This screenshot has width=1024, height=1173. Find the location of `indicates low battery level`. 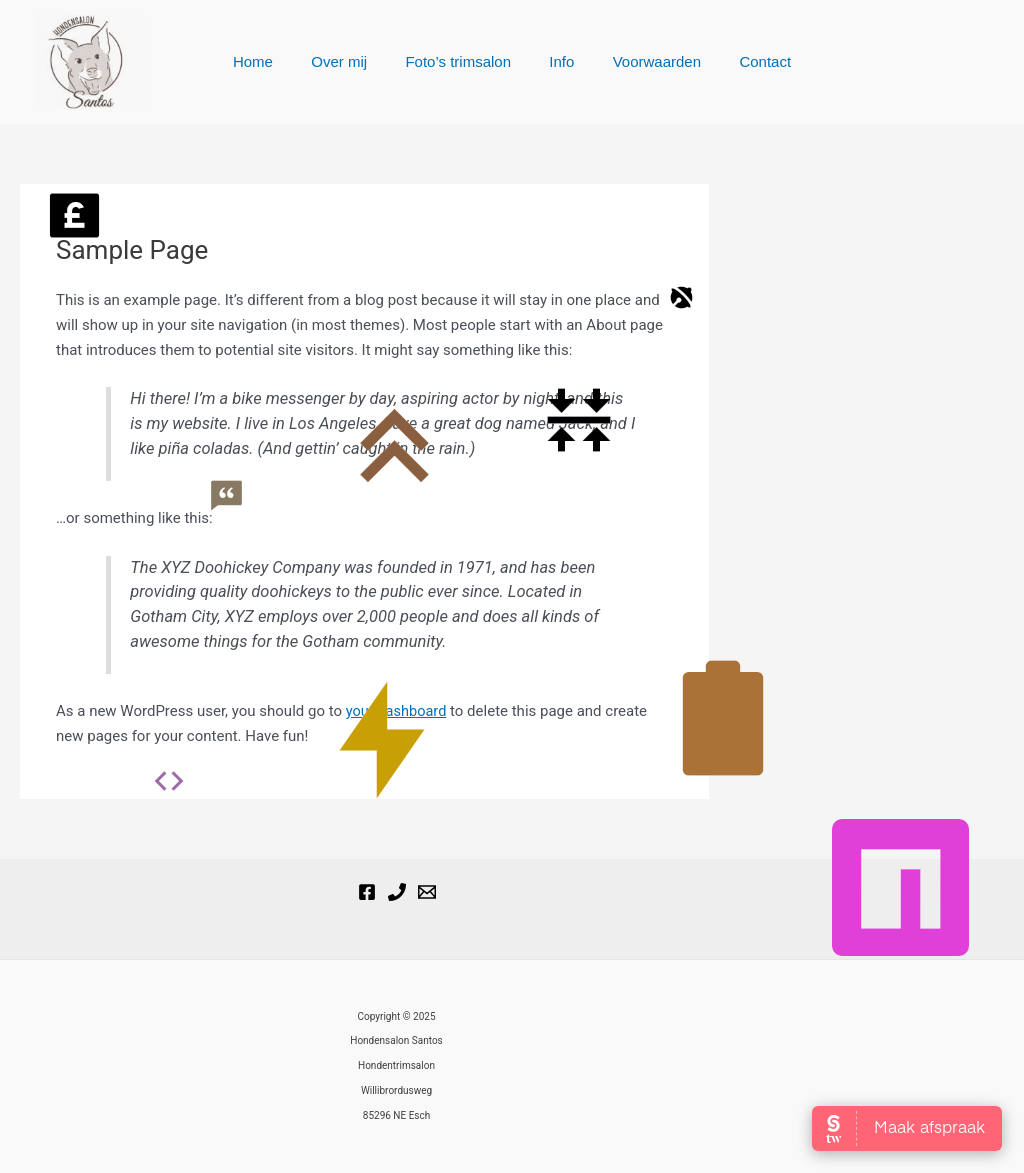

indicates low battery level is located at coordinates (723, 718).